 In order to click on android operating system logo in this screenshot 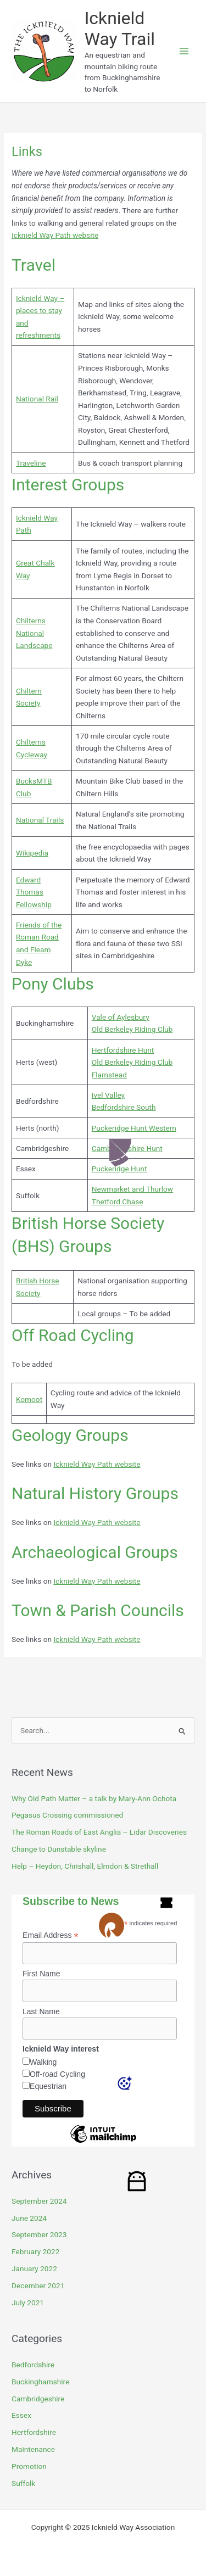, I will do `click(137, 2181)`.